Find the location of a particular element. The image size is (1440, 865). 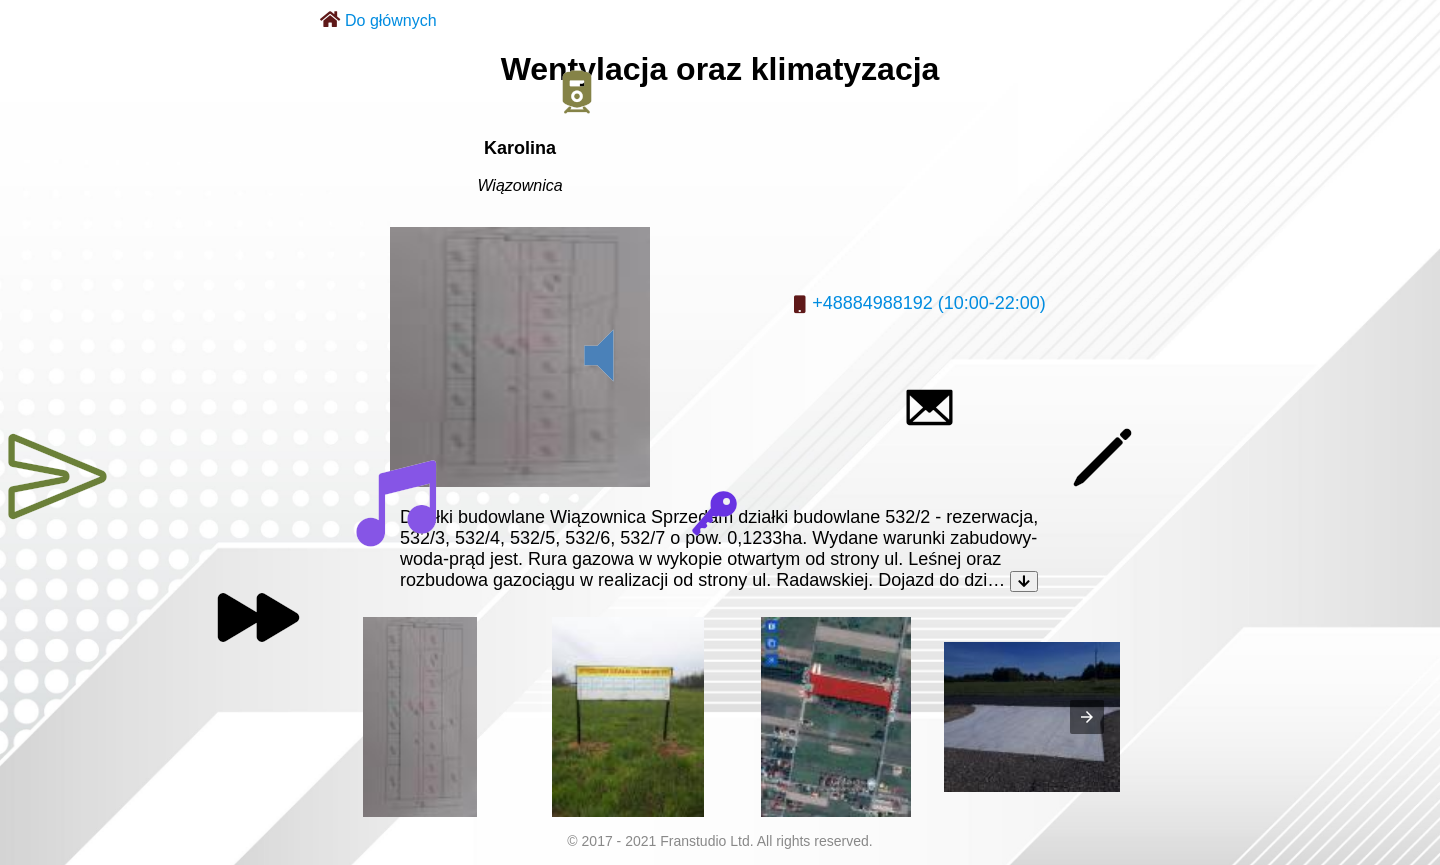

access your email inbox is located at coordinates (929, 407).